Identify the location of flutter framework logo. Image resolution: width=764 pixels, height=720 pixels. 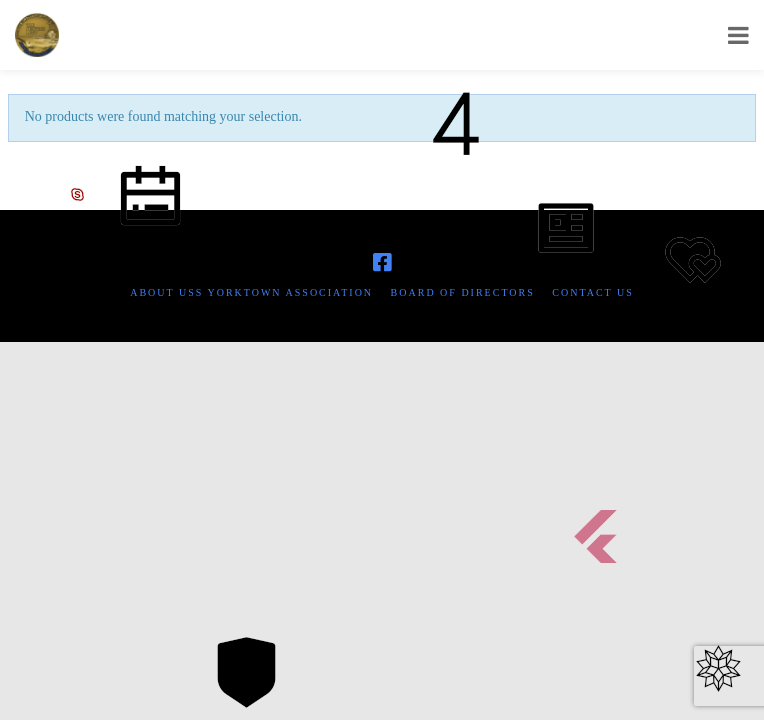
(595, 536).